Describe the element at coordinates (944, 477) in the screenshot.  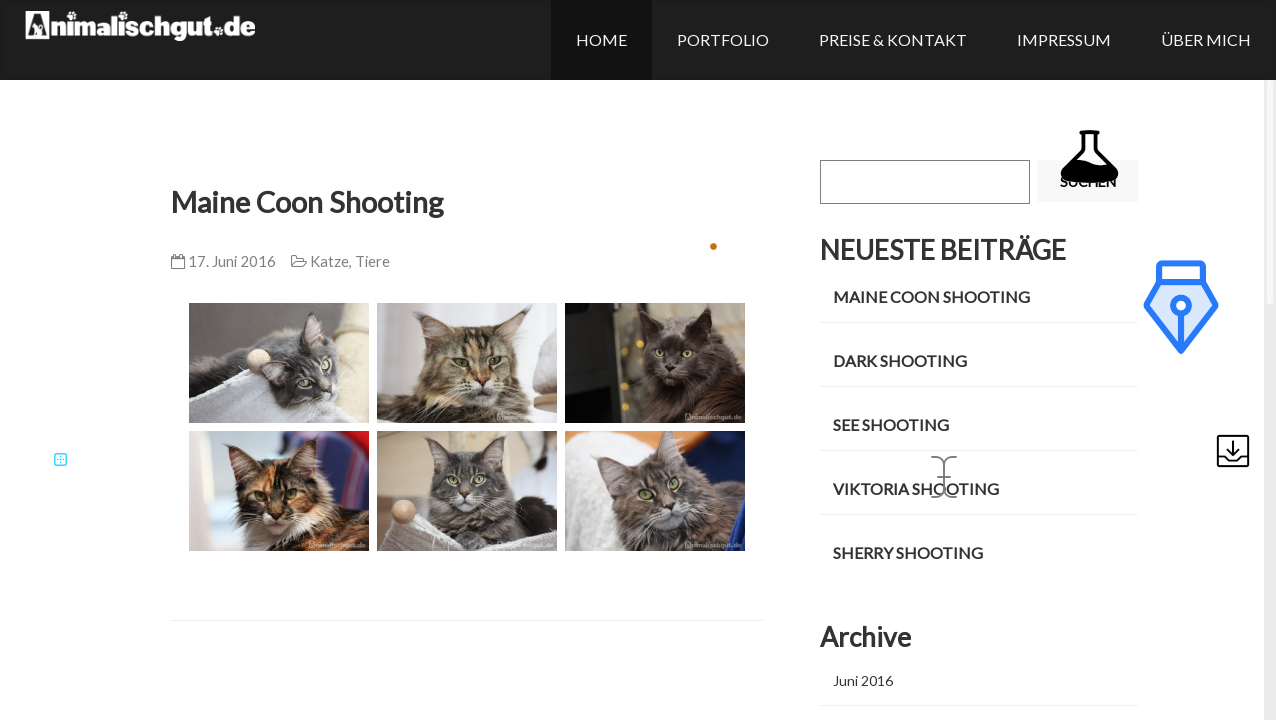
I see `text input field is active` at that location.